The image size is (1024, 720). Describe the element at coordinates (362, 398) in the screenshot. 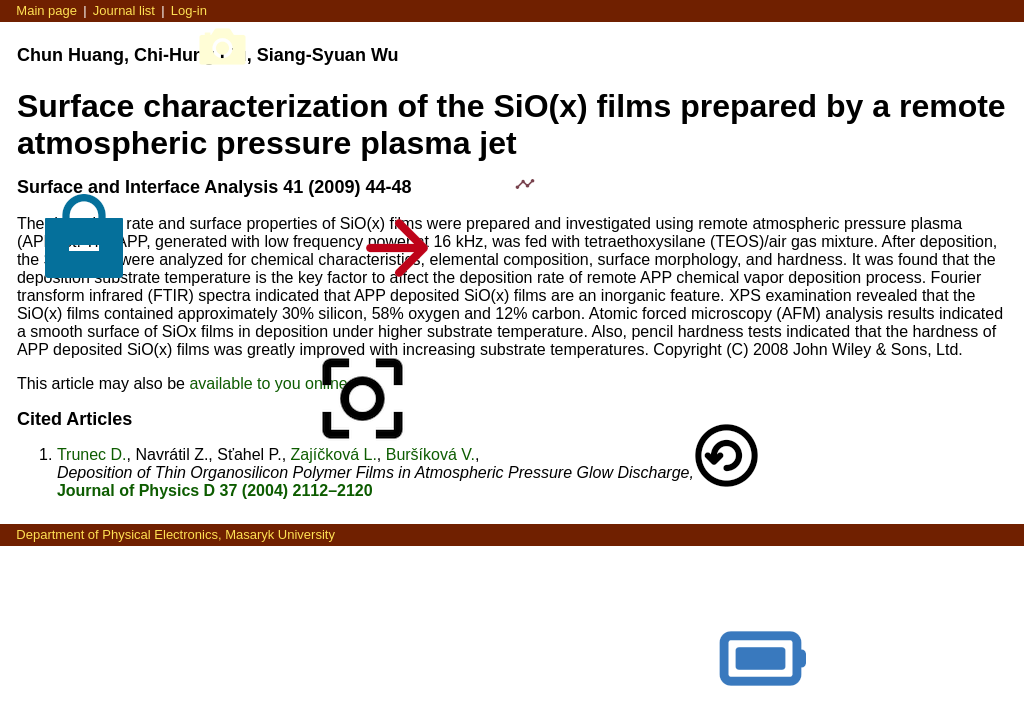

I see `center focus on camera or viewfinder` at that location.